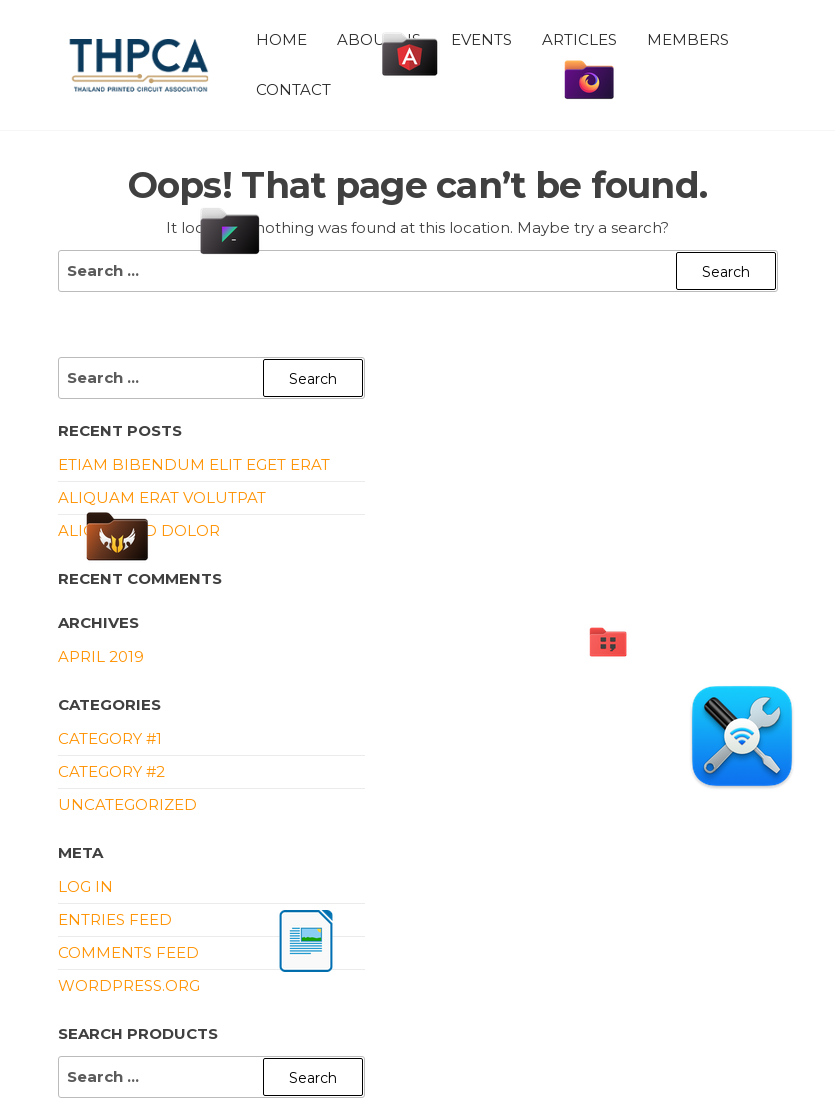 This screenshot has height=1118, width=835. What do you see at coordinates (306, 941) in the screenshot?
I see `open a libreoffice writer document` at bounding box center [306, 941].